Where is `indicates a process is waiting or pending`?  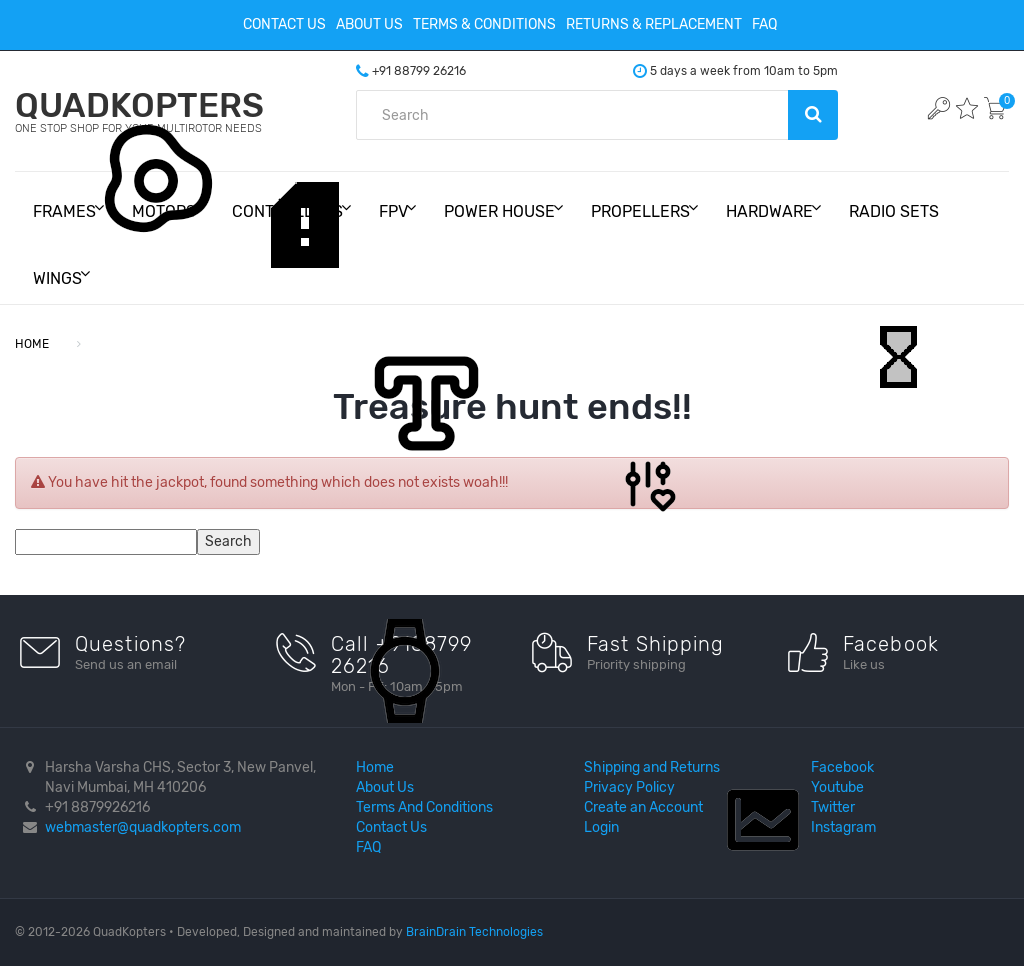 indicates a process is waiting or pending is located at coordinates (899, 357).